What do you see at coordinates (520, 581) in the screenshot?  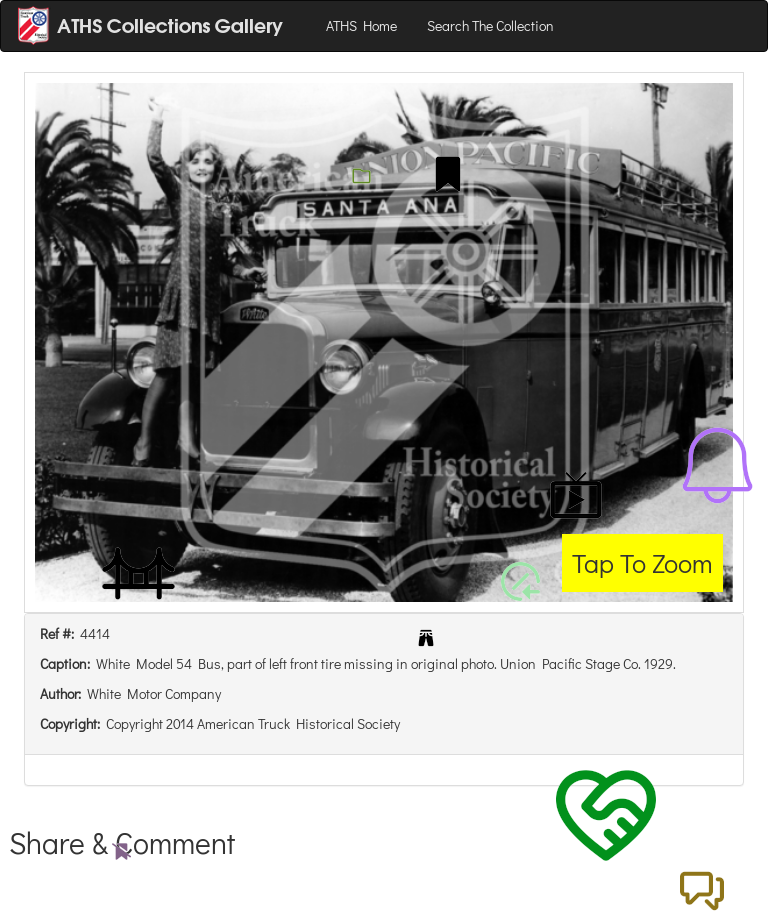 I see `indicates a linked issue was closed as not planned` at bounding box center [520, 581].